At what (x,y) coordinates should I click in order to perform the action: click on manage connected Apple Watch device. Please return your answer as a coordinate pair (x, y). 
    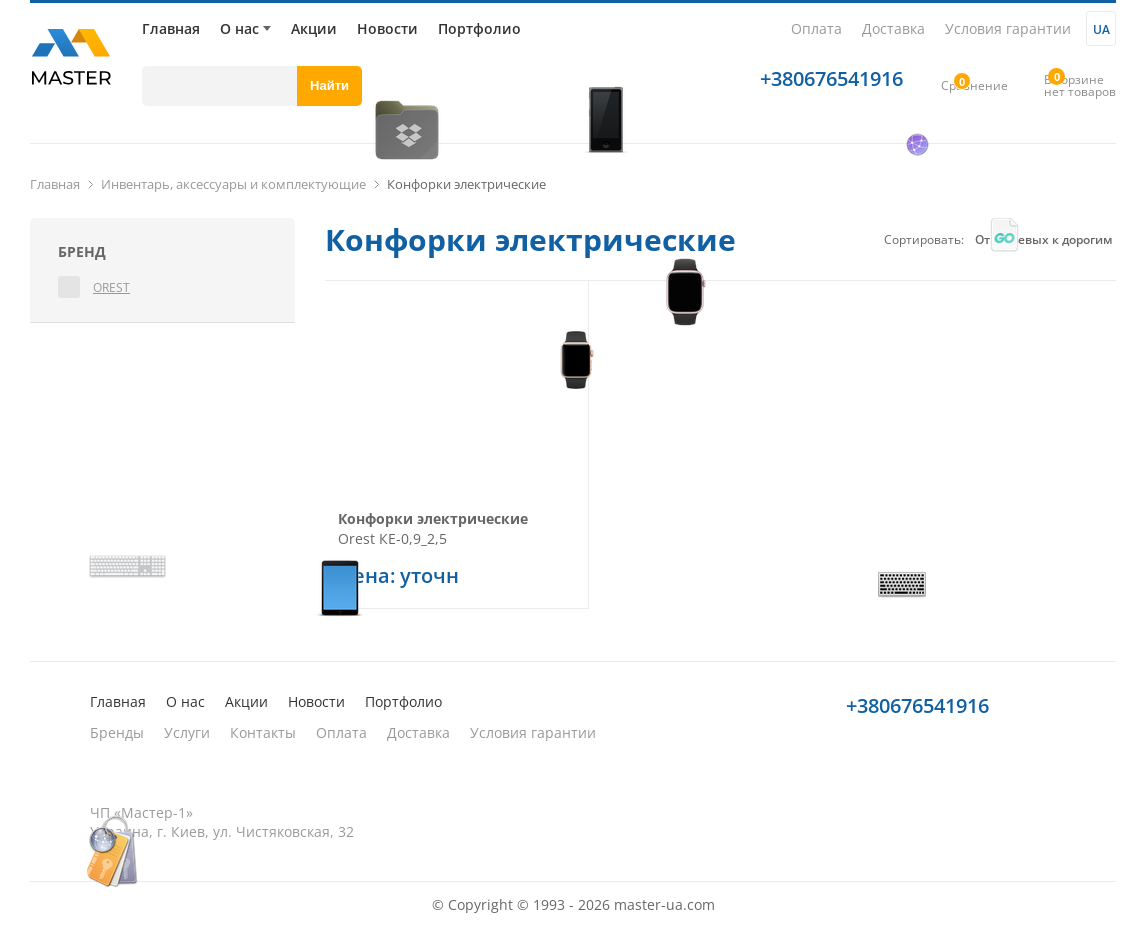
    Looking at the image, I should click on (576, 360).